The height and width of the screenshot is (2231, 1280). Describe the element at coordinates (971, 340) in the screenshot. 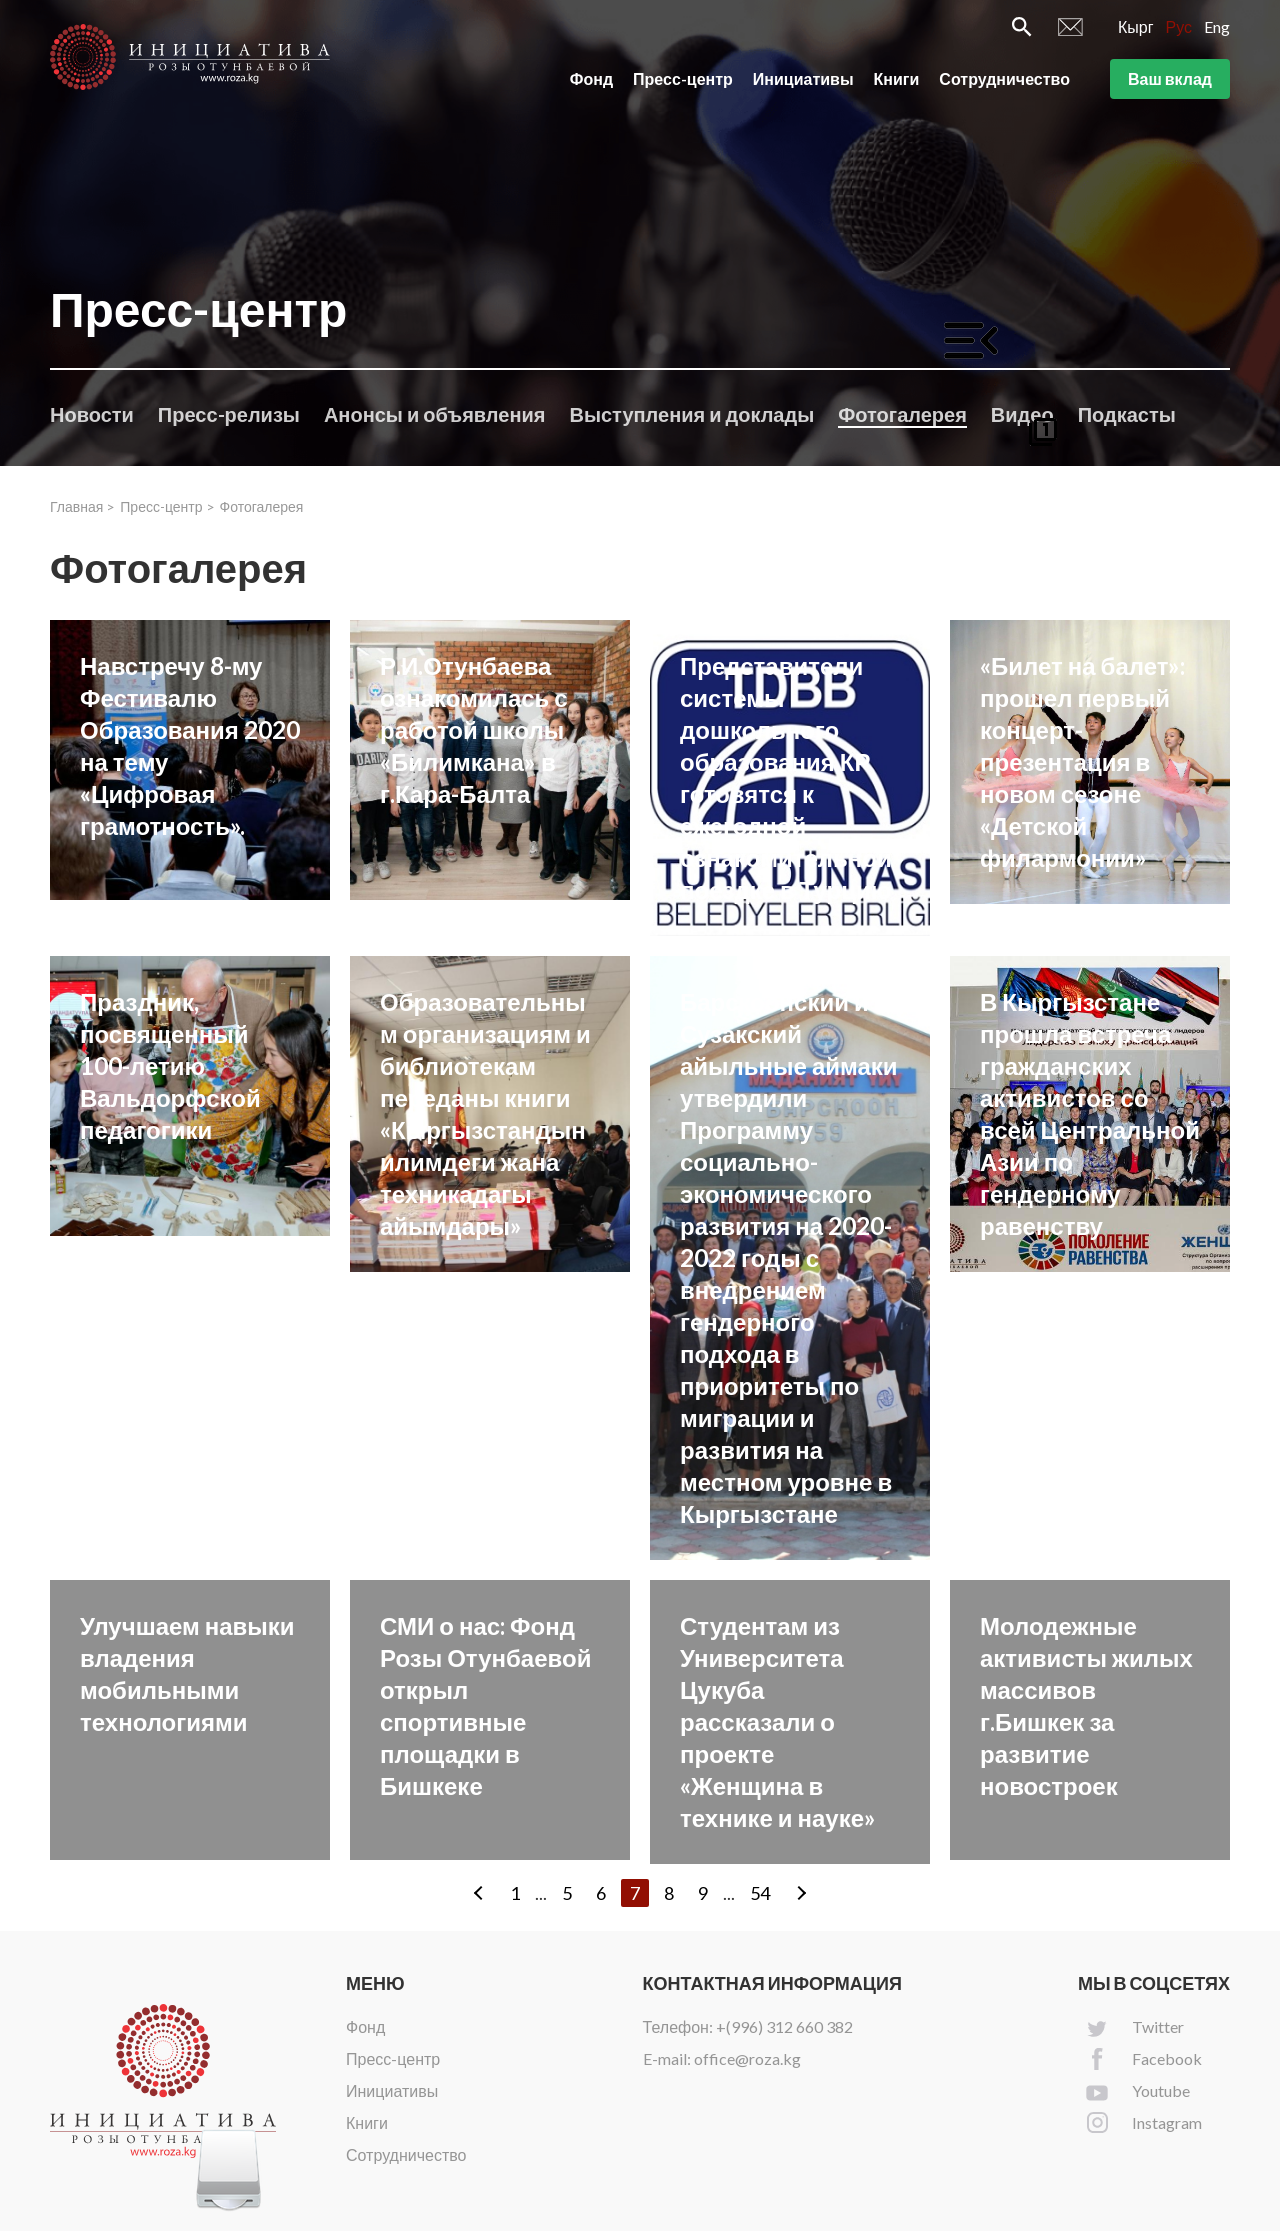

I see `collapse the navigation menu` at that location.